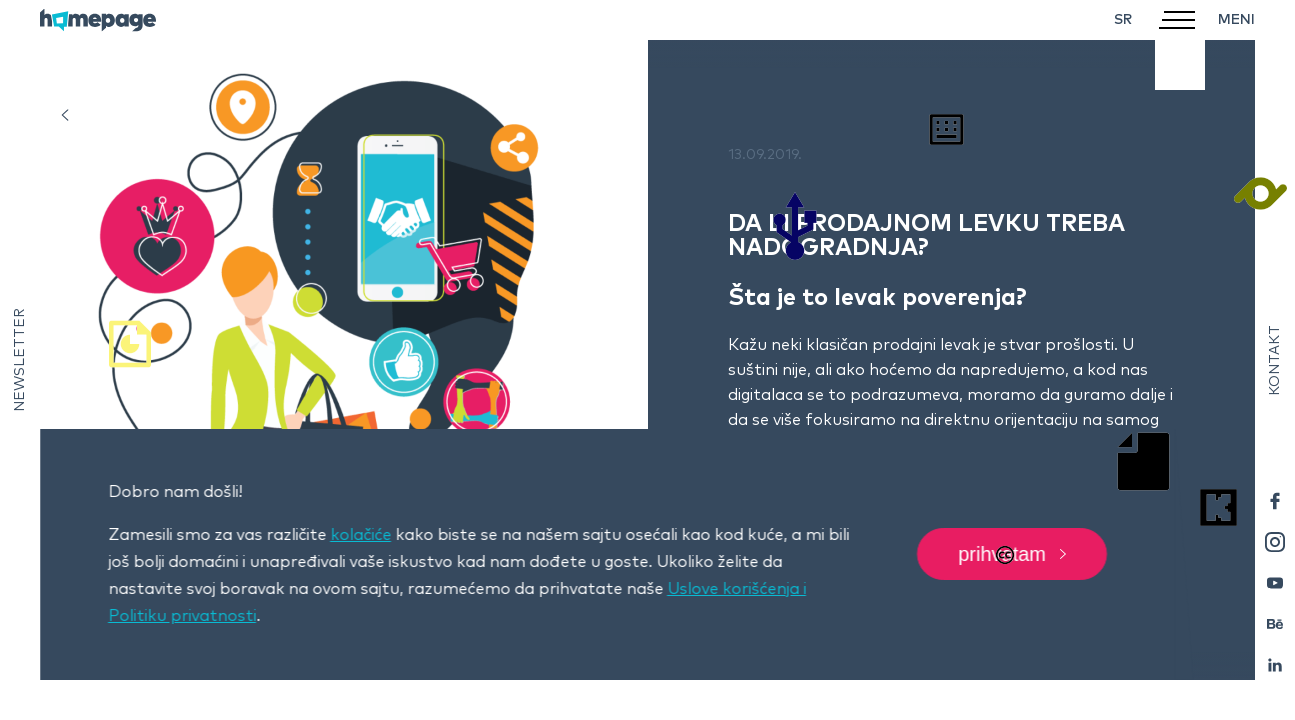 This screenshot has width=1295, height=720. I want to click on open pr.co app or website, so click(1260, 193).